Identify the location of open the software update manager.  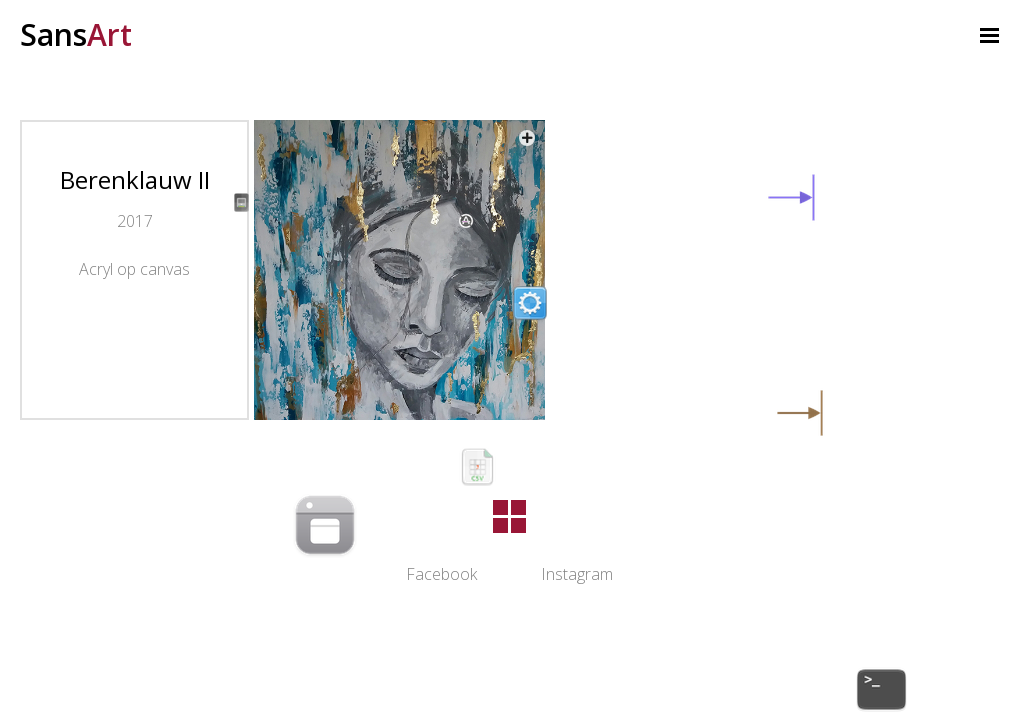
(466, 221).